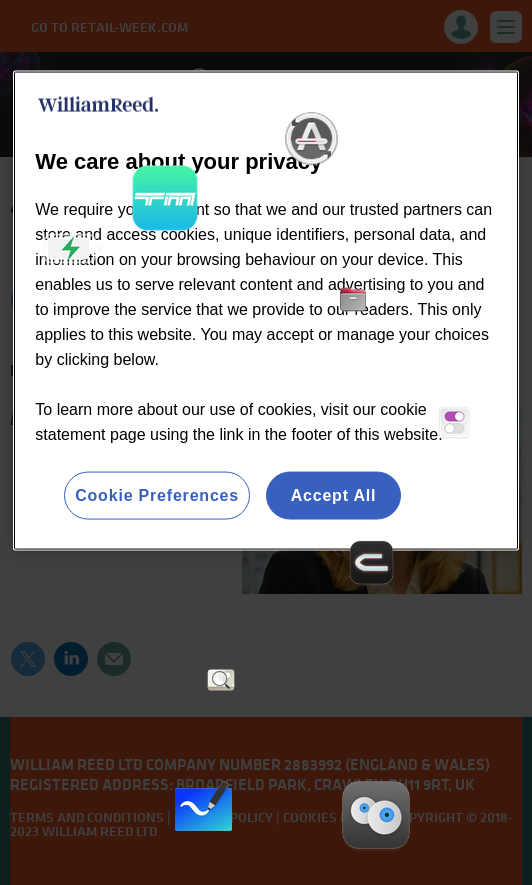  I want to click on open xfce4 eyes desktop widget, so click(376, 815).